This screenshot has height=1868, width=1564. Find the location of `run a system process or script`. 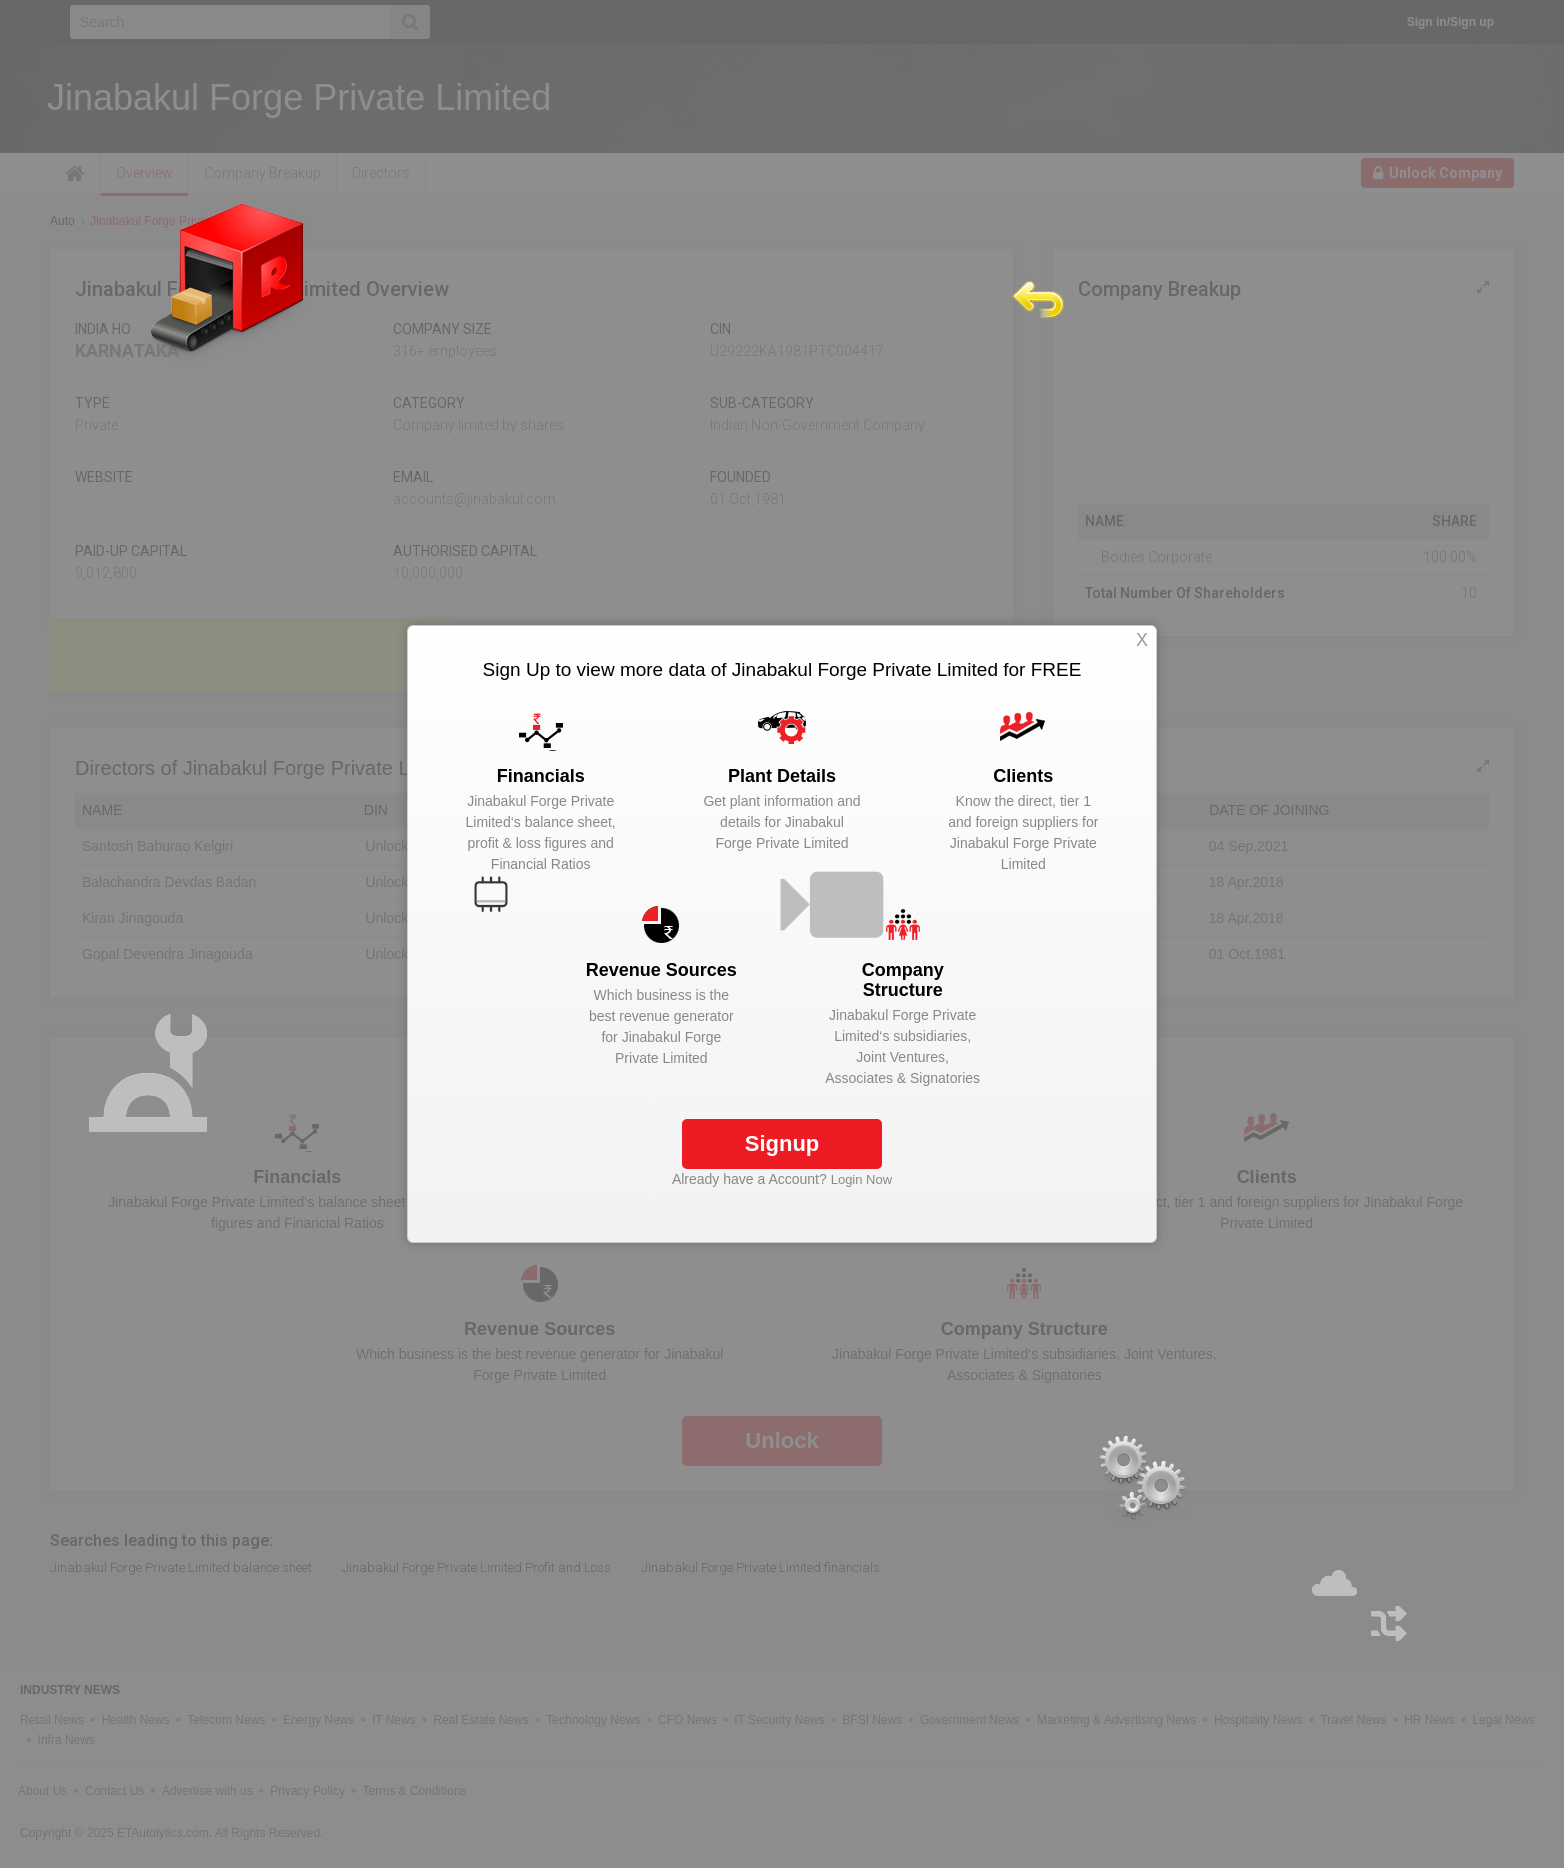

run a system process or script is located at coordinates (1143, 1480).